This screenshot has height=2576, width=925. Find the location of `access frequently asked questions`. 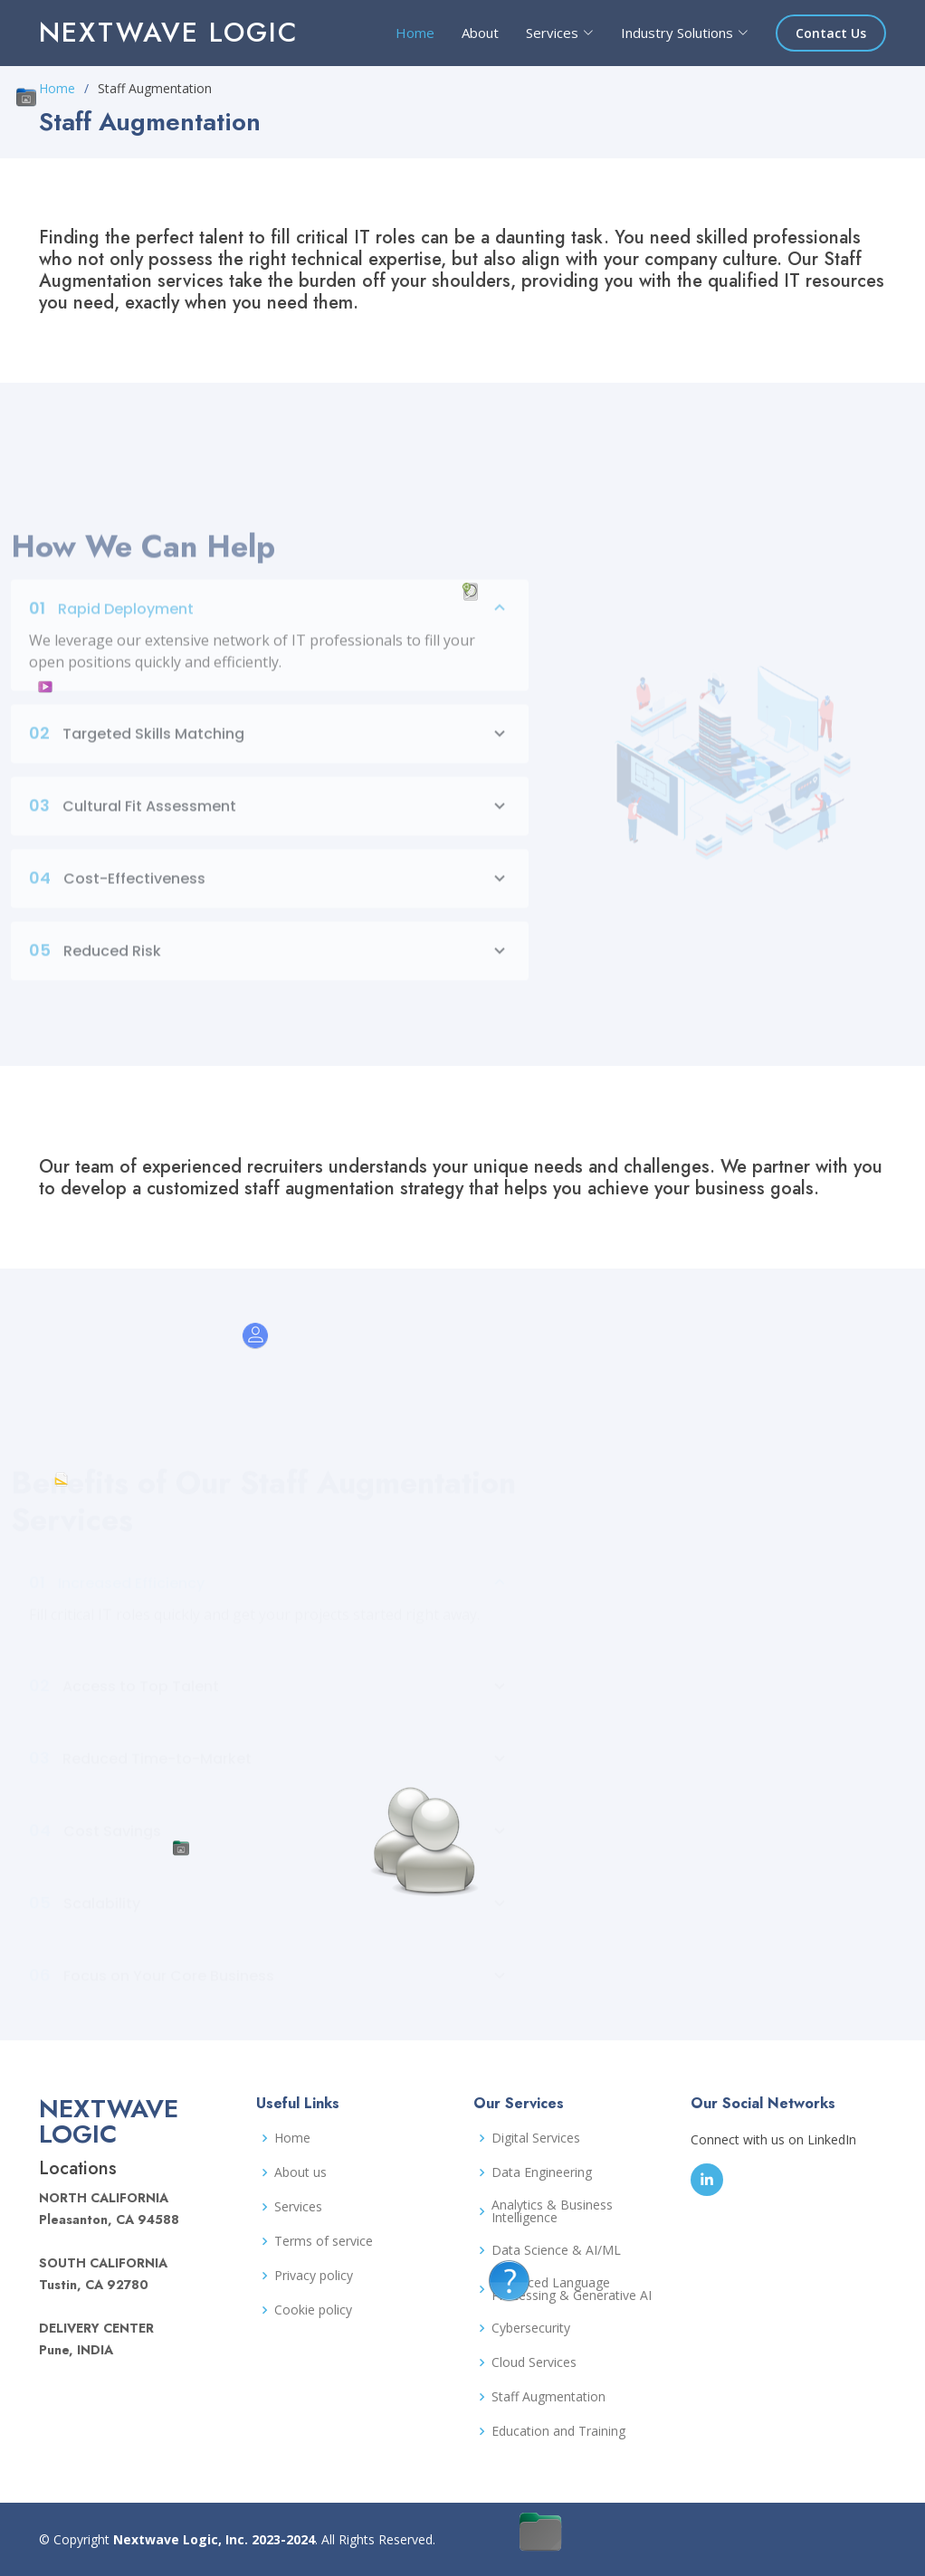

access frequently asked questions is located at coordinates (509, 2280).